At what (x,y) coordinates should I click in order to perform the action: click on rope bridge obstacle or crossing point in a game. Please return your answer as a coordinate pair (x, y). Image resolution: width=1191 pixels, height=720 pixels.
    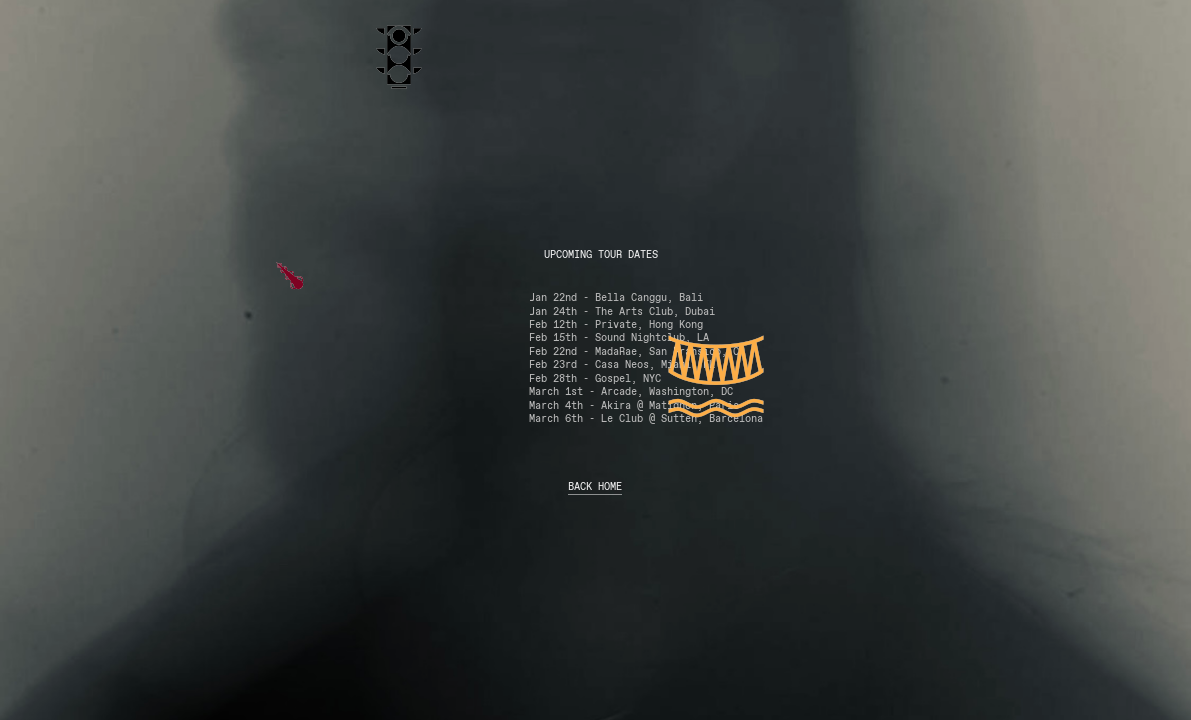
    Looking at the image, I should click on (716, 372).